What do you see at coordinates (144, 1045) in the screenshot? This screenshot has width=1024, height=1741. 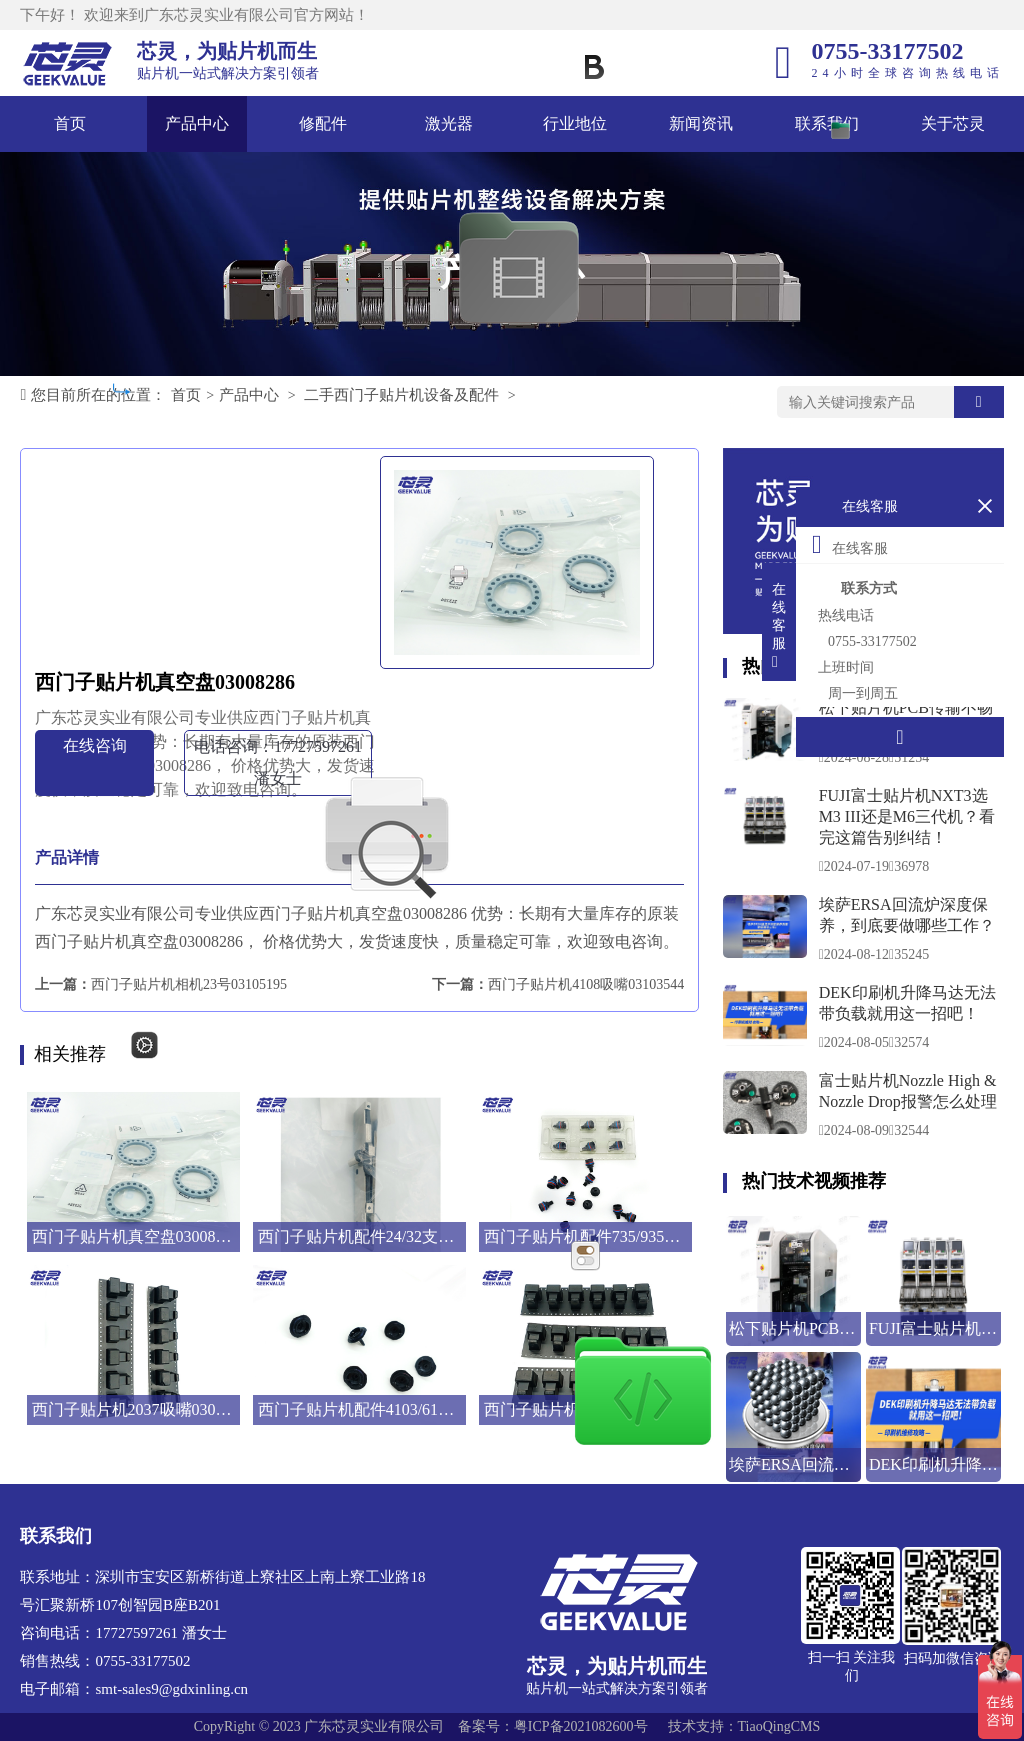 I see `default placeholder icon for applications without a custom icon` at bounding box center [144, 1045].